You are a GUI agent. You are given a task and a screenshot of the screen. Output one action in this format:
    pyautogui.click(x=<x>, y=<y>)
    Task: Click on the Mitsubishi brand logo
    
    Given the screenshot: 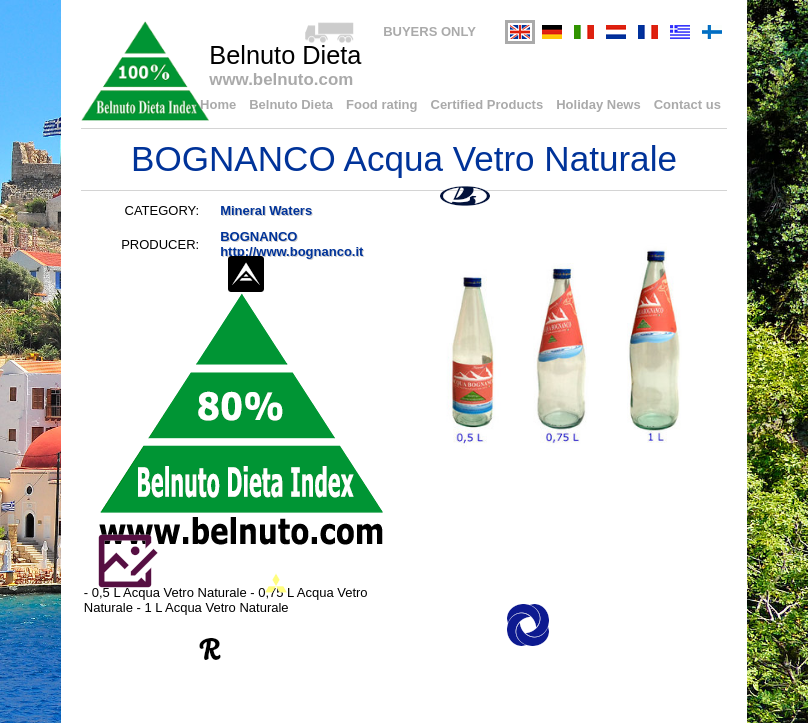 What is the action you would take?
    pyautogui.click(x=276, y=583)
    